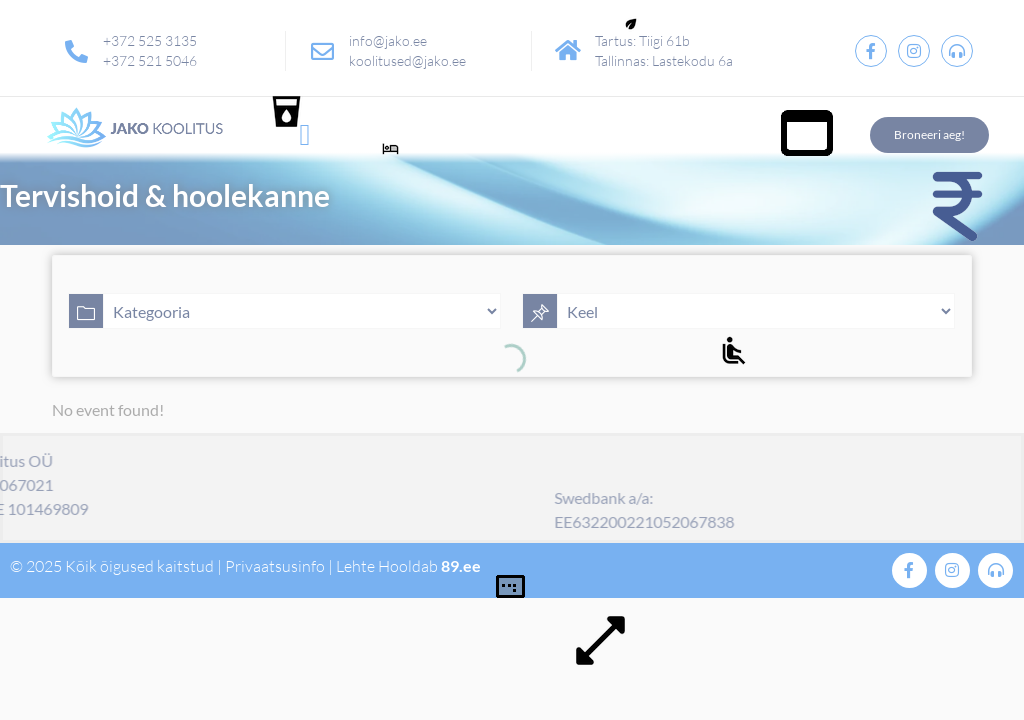 The height and width of the screenshot is (720, 1024). Describe the element at coordinates (807, 133) in the screenshot. I see `open a web browser or web view` at that location.